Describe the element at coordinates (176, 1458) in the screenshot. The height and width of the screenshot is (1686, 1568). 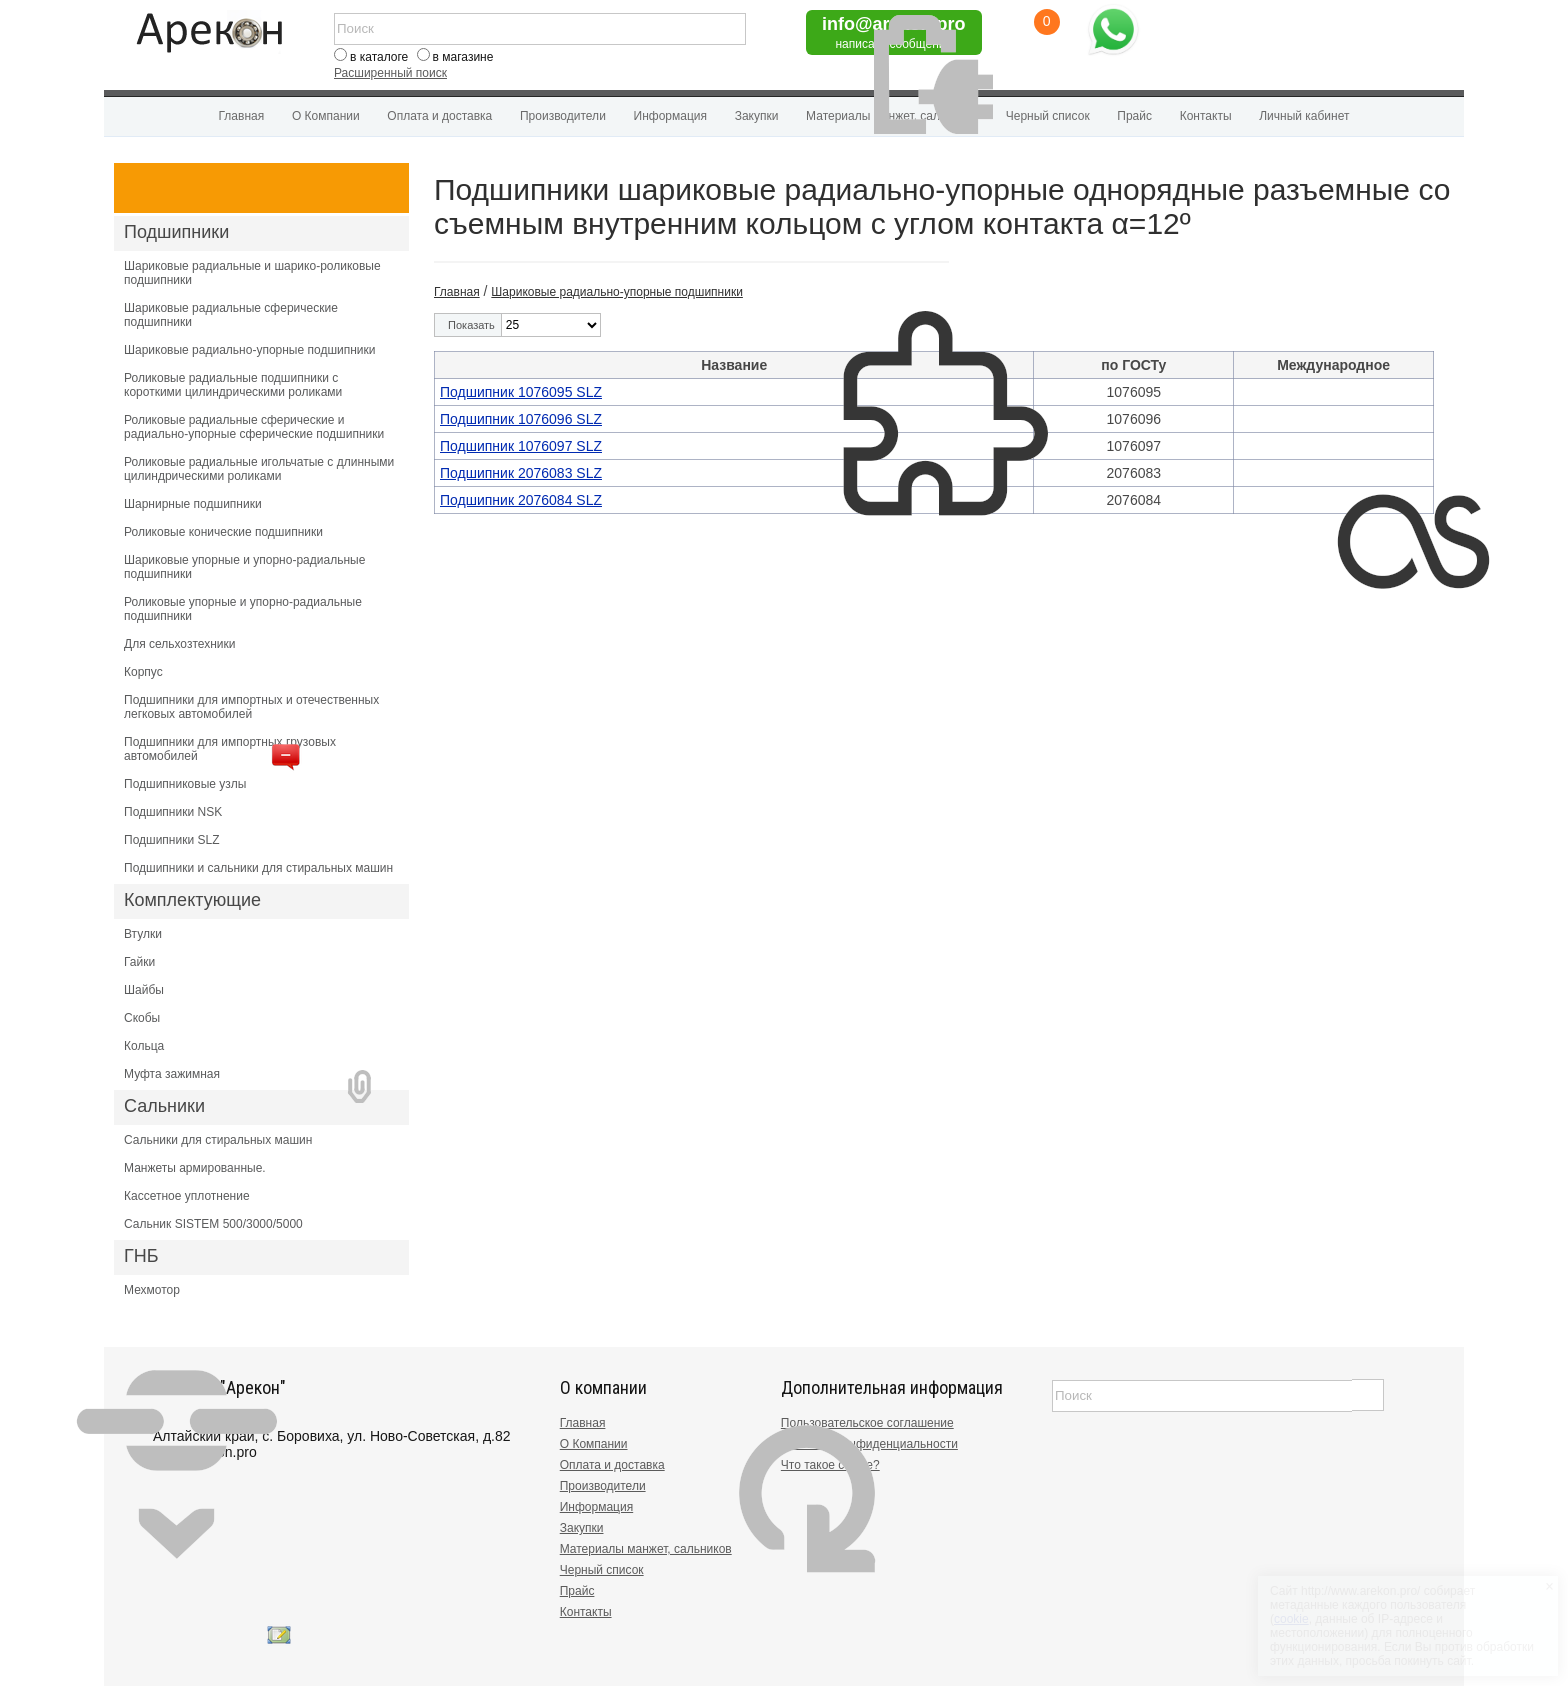
I see `insert a hyperlink into text or document` at that location.